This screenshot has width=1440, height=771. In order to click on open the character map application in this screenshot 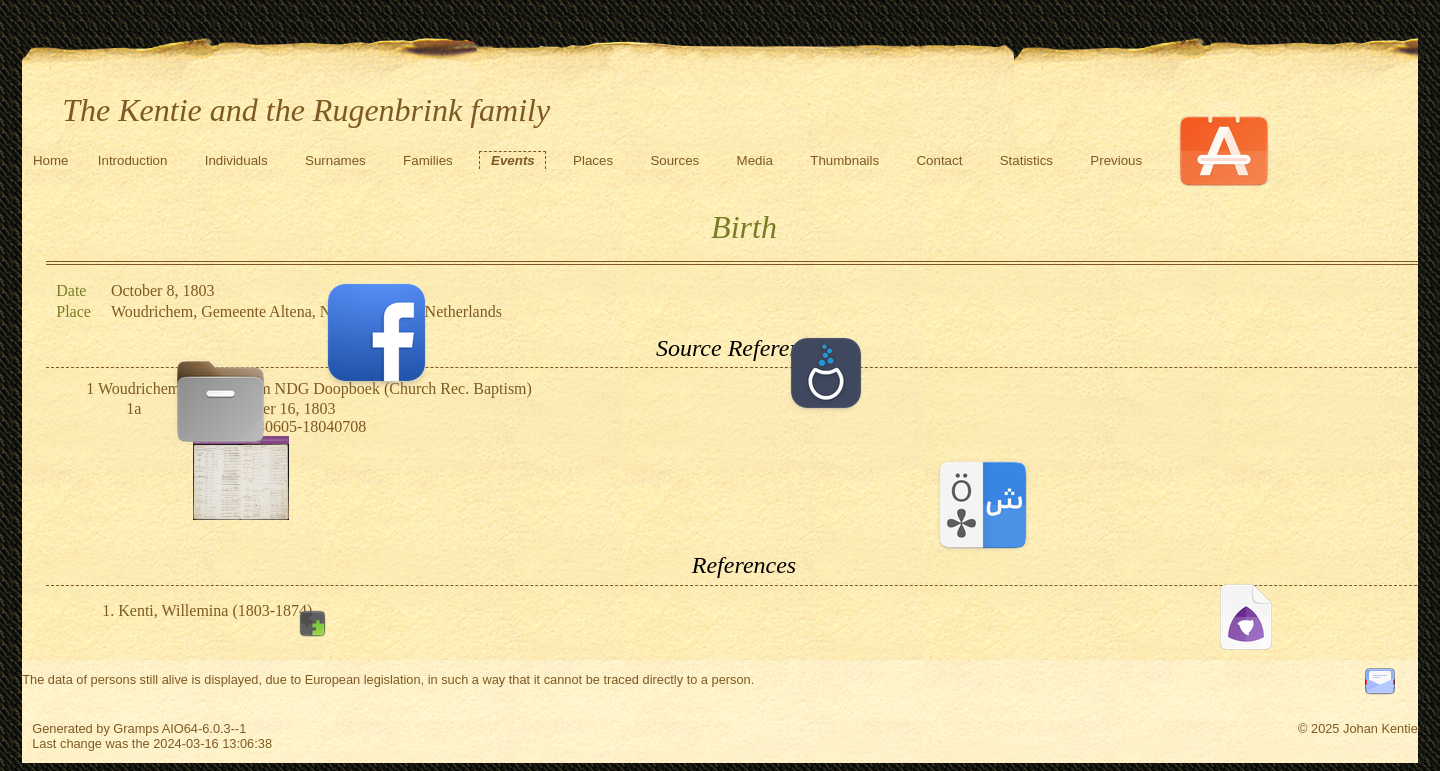, I will do `click(983, 505)`.